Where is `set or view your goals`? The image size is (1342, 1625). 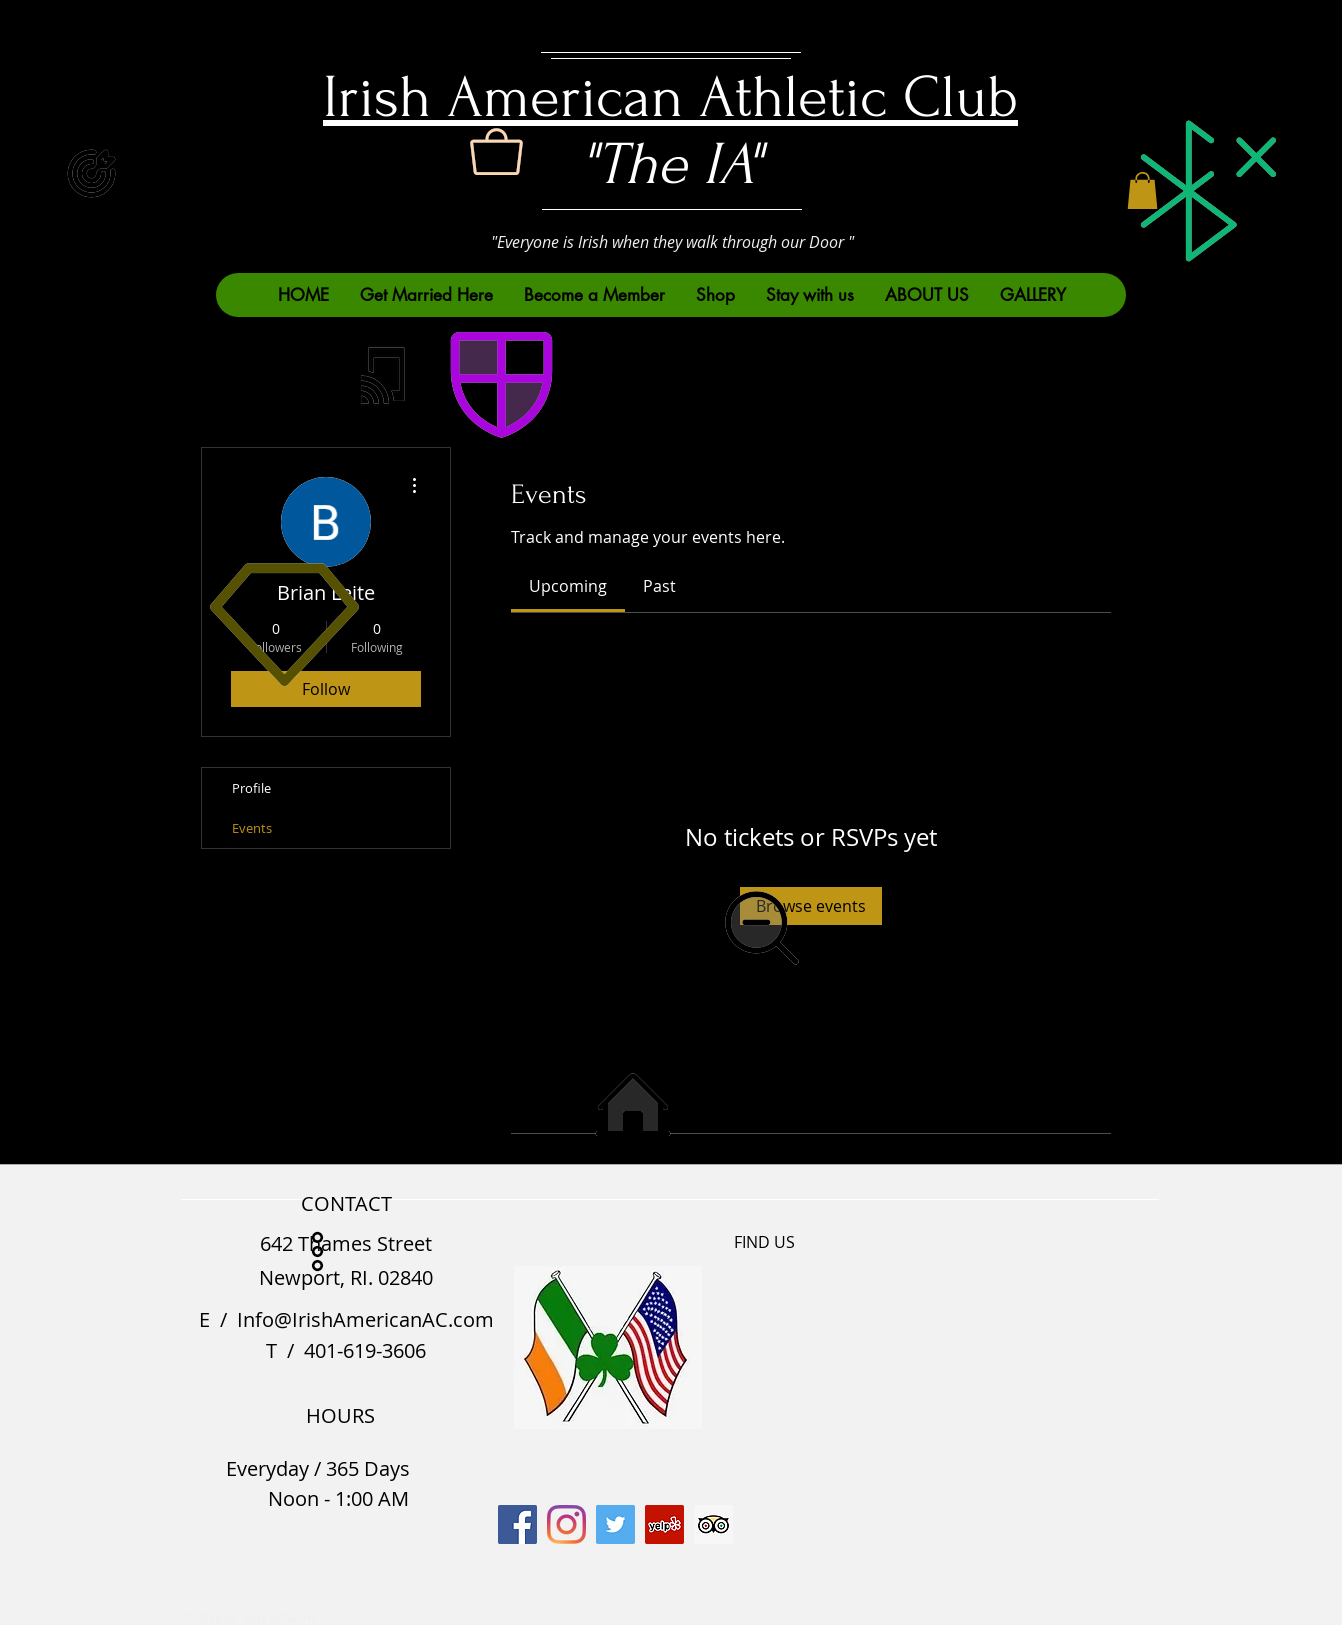 set or view your goals is located at coordinates (91, 173).